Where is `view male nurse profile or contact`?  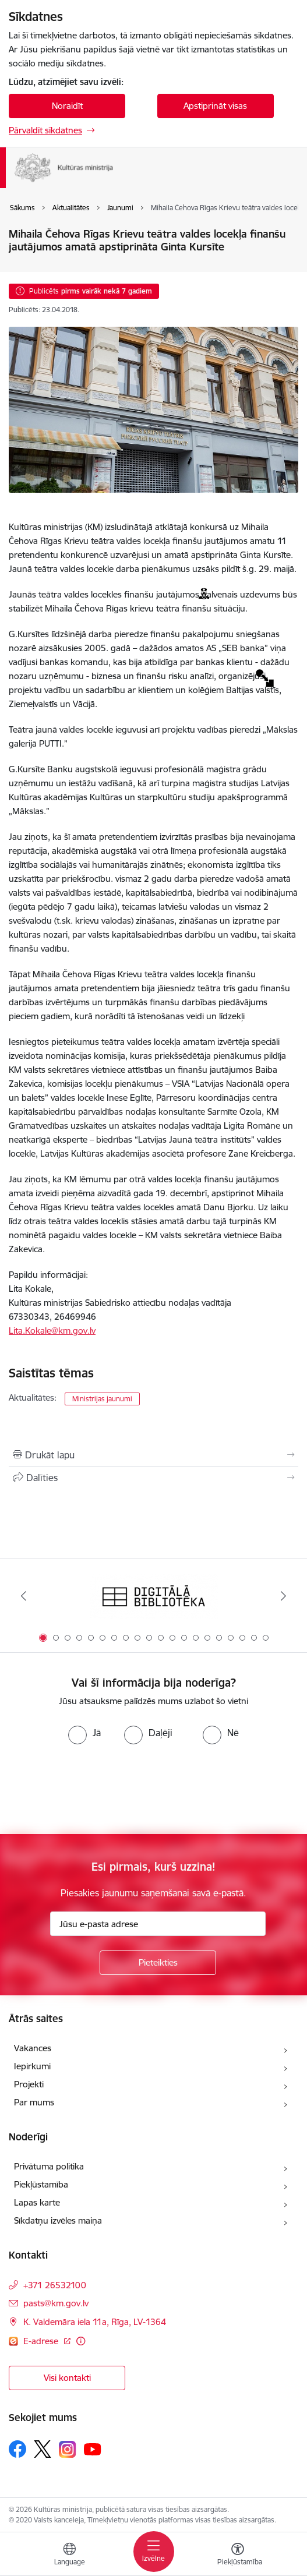 view male nurse profile or contact is located at coordinates (204, 593).